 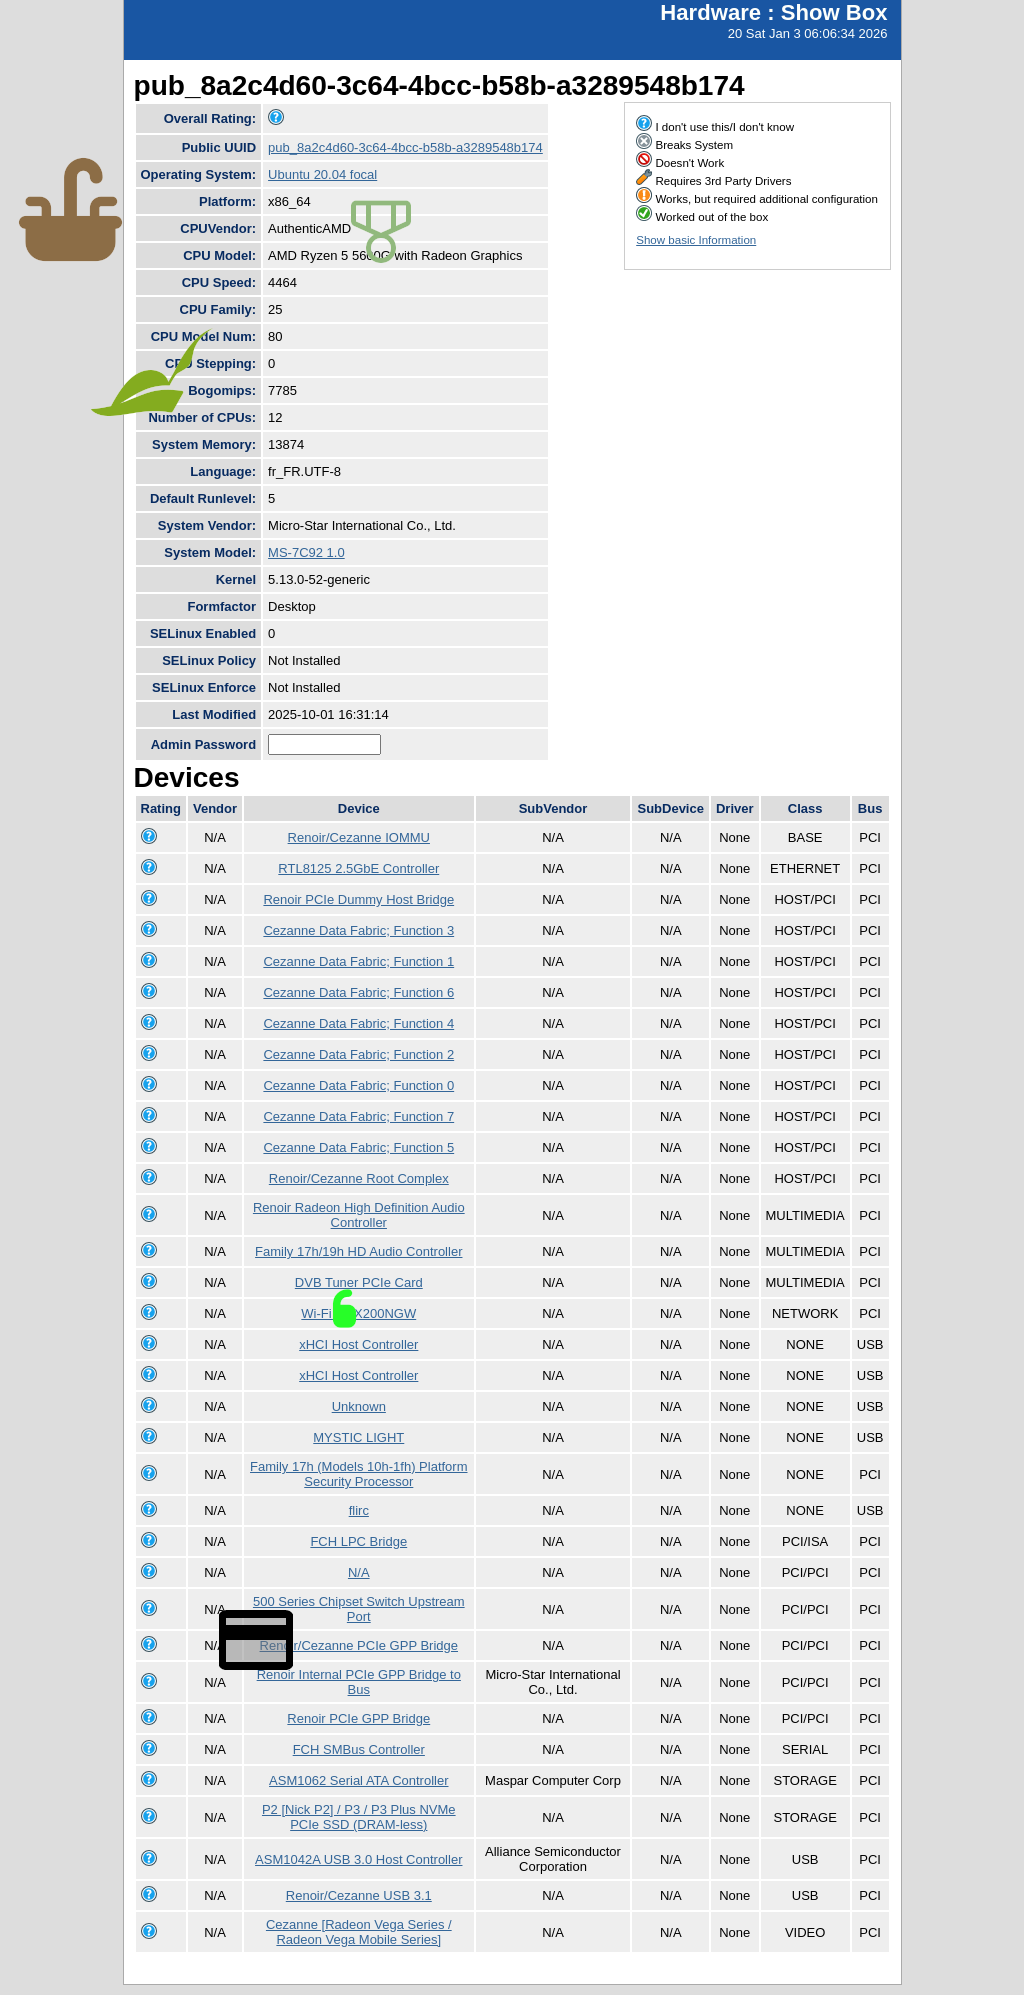 I want to click on pied piper brand logo, so click(x=152, y=372).